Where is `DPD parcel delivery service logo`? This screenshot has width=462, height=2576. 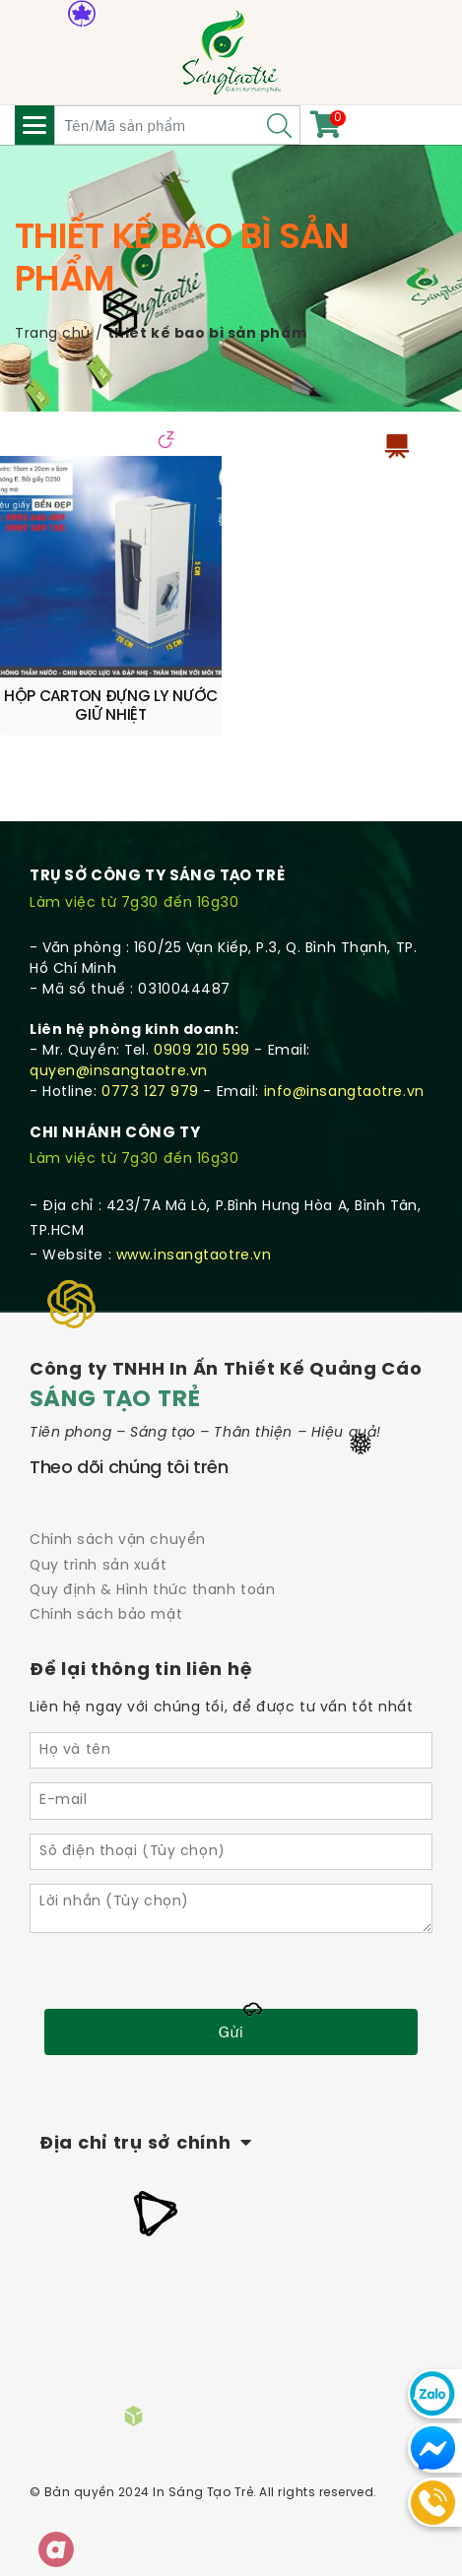 DPD parcel delivery service logo is located at coordinates (133, 2415).